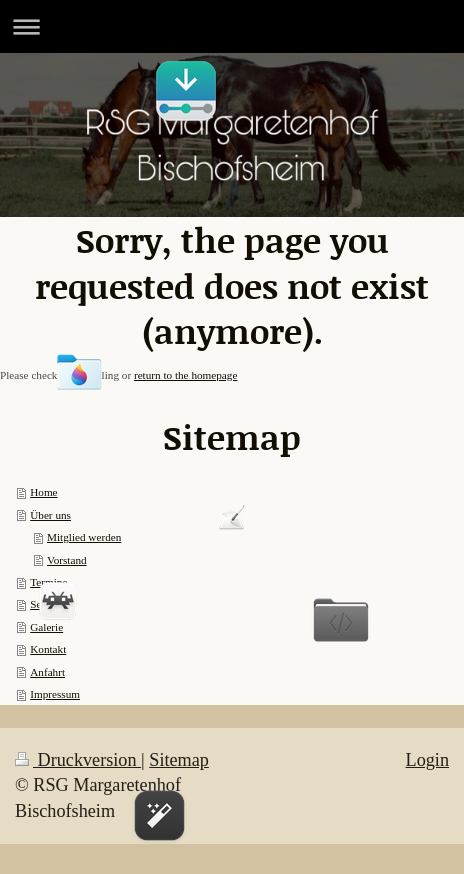 The width and height of the screenshot is (464, 874). What do you see at coordinates (186, 91) in the screenshot?
I see `open the ubiquity installer application` at bounding box center [186, 91].